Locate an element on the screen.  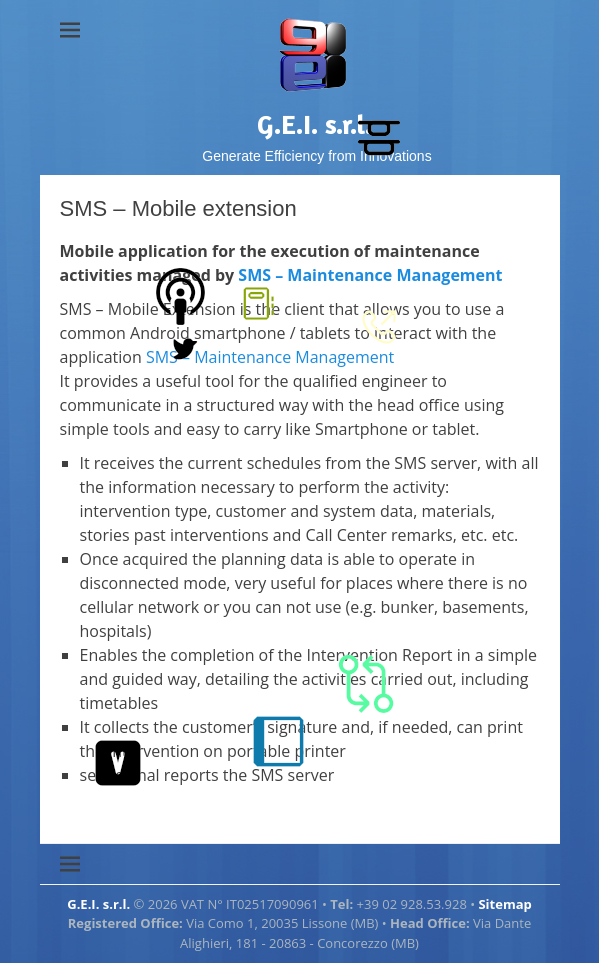
compare branches or commits in version control is located at coordinates (366, 682).